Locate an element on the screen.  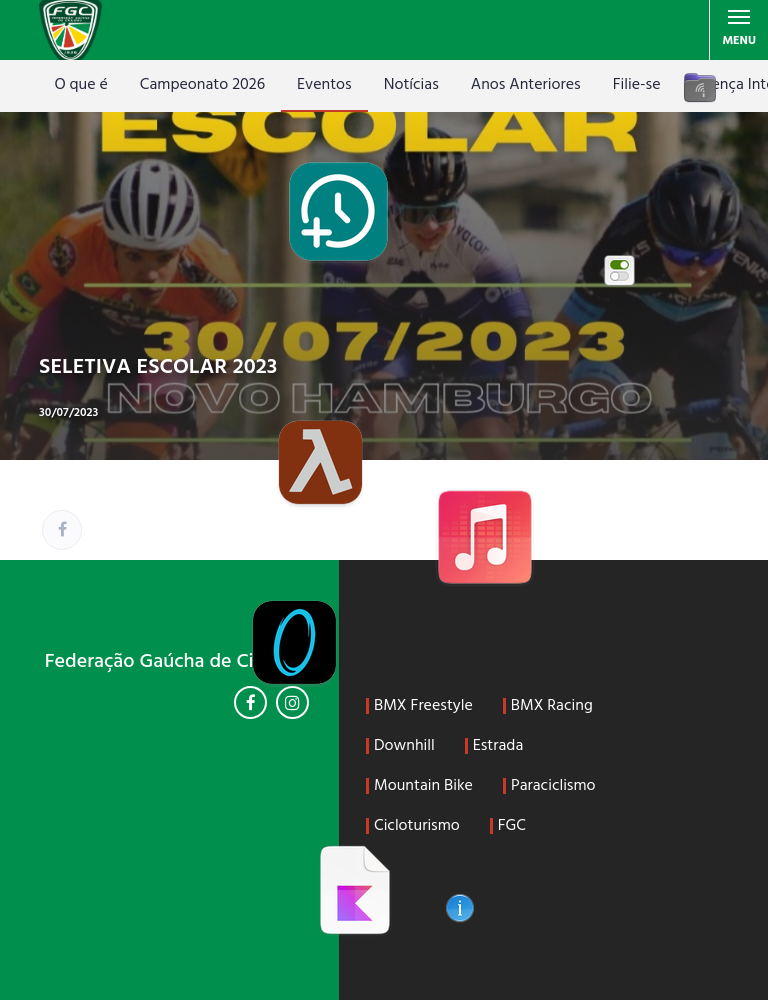
a kotlin source code file is located at coordinates (355, 890).